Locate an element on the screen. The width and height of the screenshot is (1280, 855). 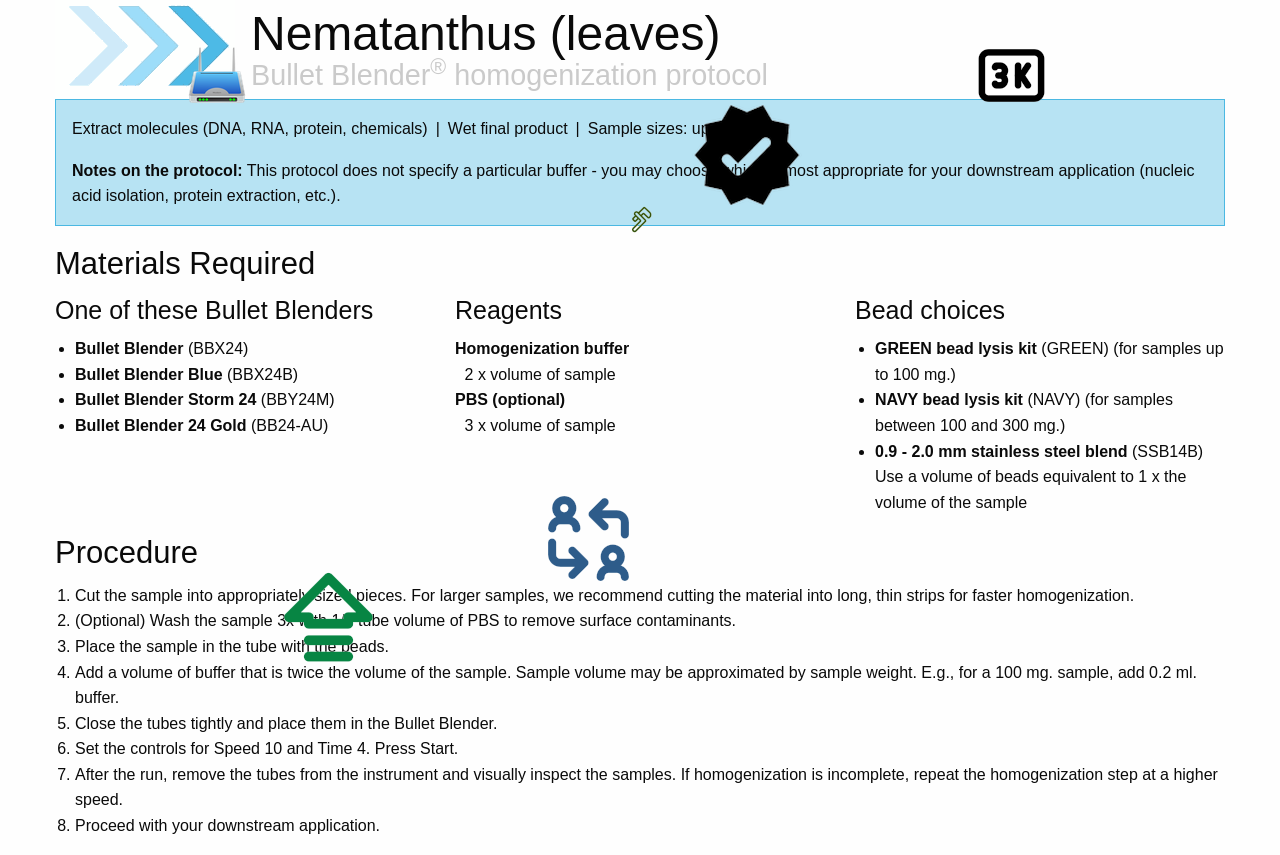
replace or swap a user account is located at coordinates (588, 538).